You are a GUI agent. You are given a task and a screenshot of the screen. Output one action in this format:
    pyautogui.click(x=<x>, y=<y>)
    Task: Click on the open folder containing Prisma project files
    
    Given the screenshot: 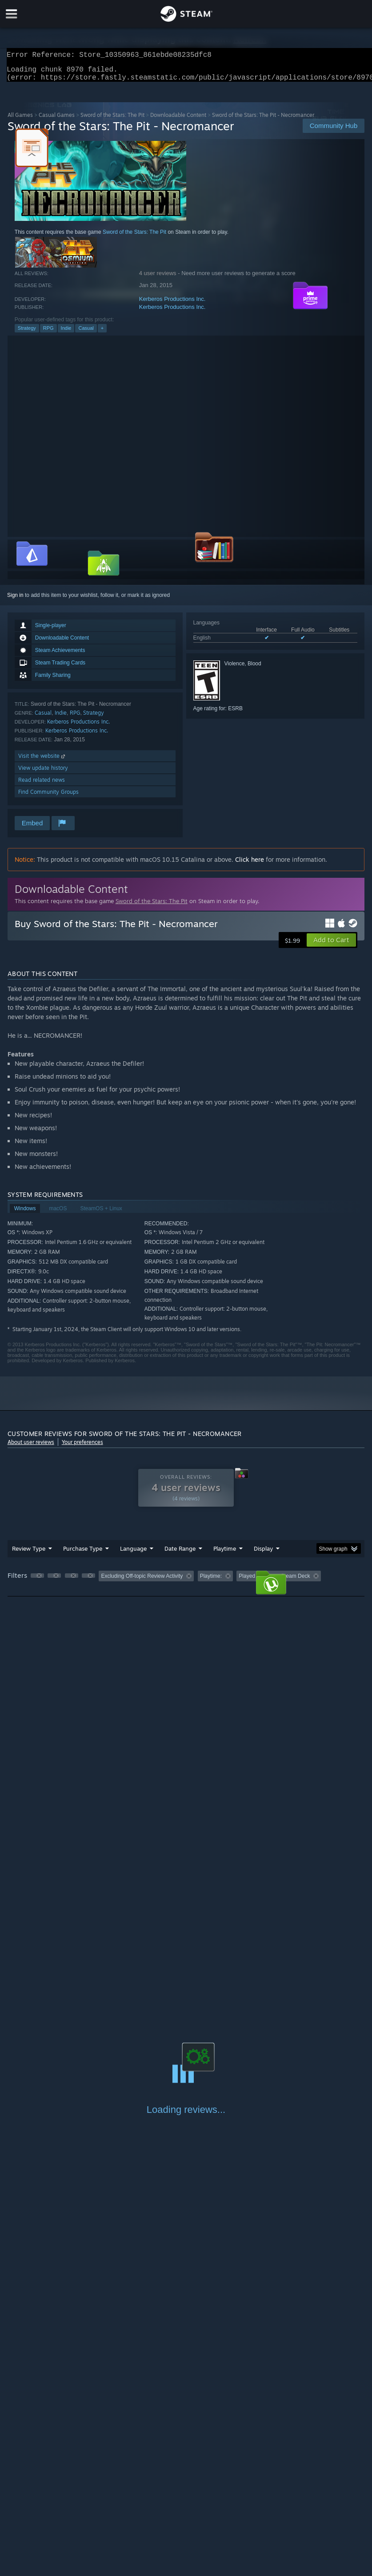 What is the action you would take?
    pyautogui.click(x=32, y=554)
    